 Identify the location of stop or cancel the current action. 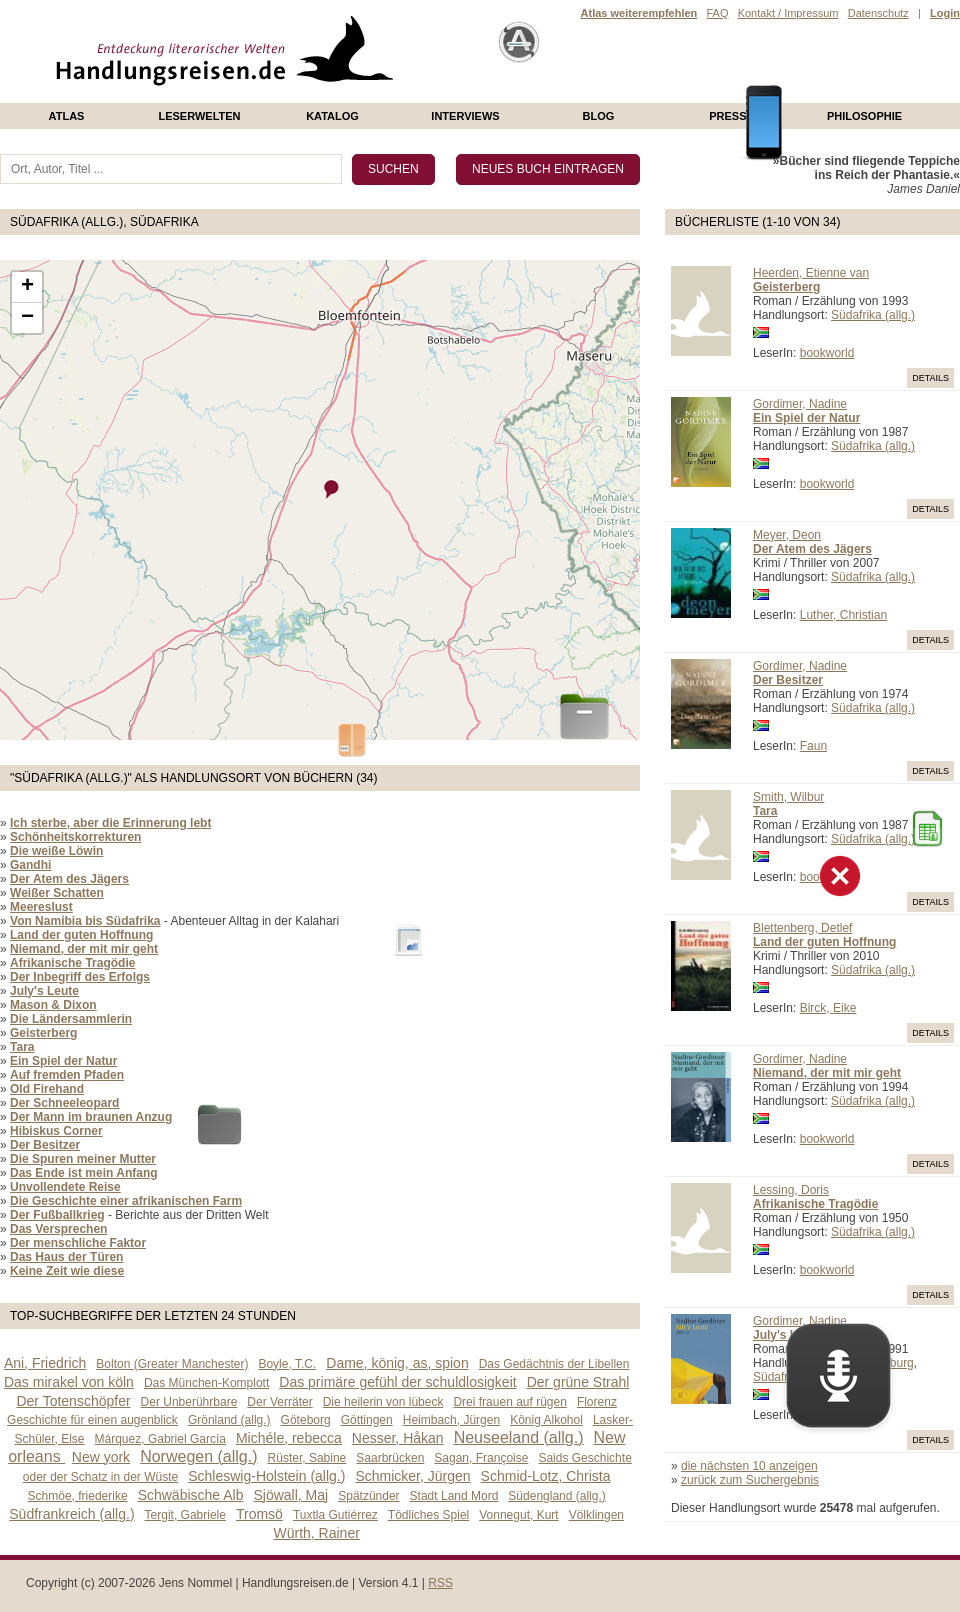
(840, 876).